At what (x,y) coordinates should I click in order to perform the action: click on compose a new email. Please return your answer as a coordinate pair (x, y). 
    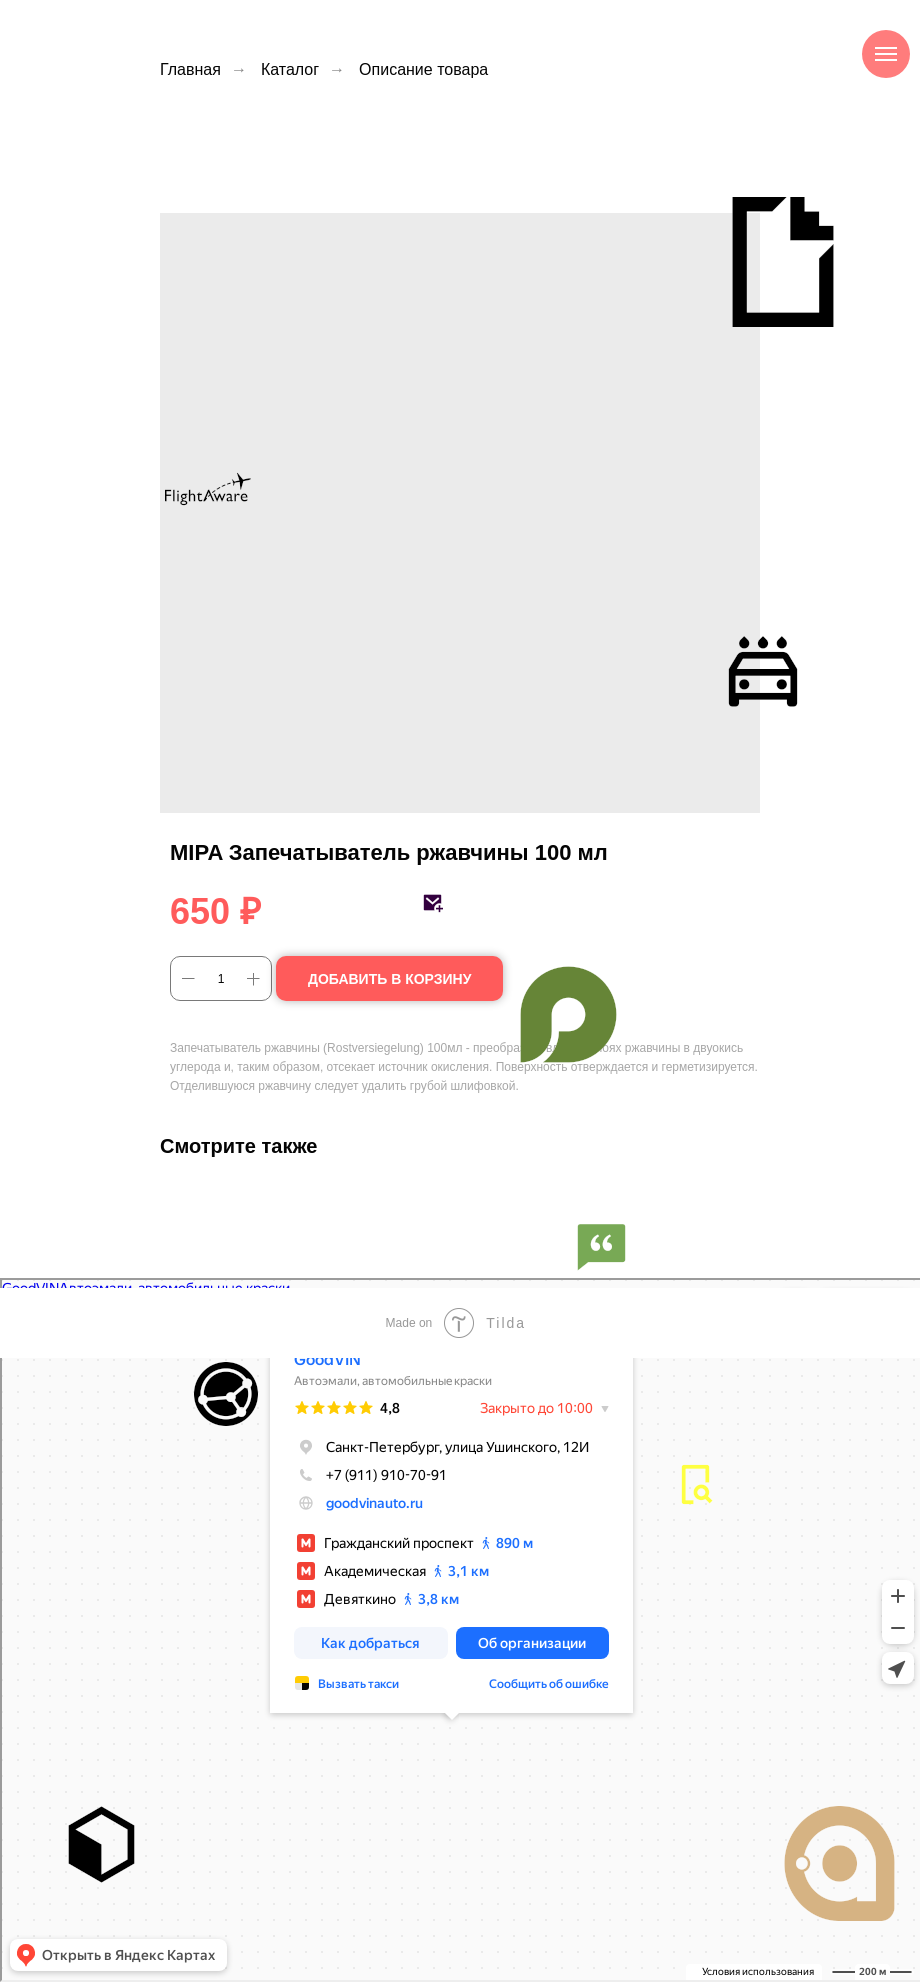
    Looking at the image, I should click on (432, 902).